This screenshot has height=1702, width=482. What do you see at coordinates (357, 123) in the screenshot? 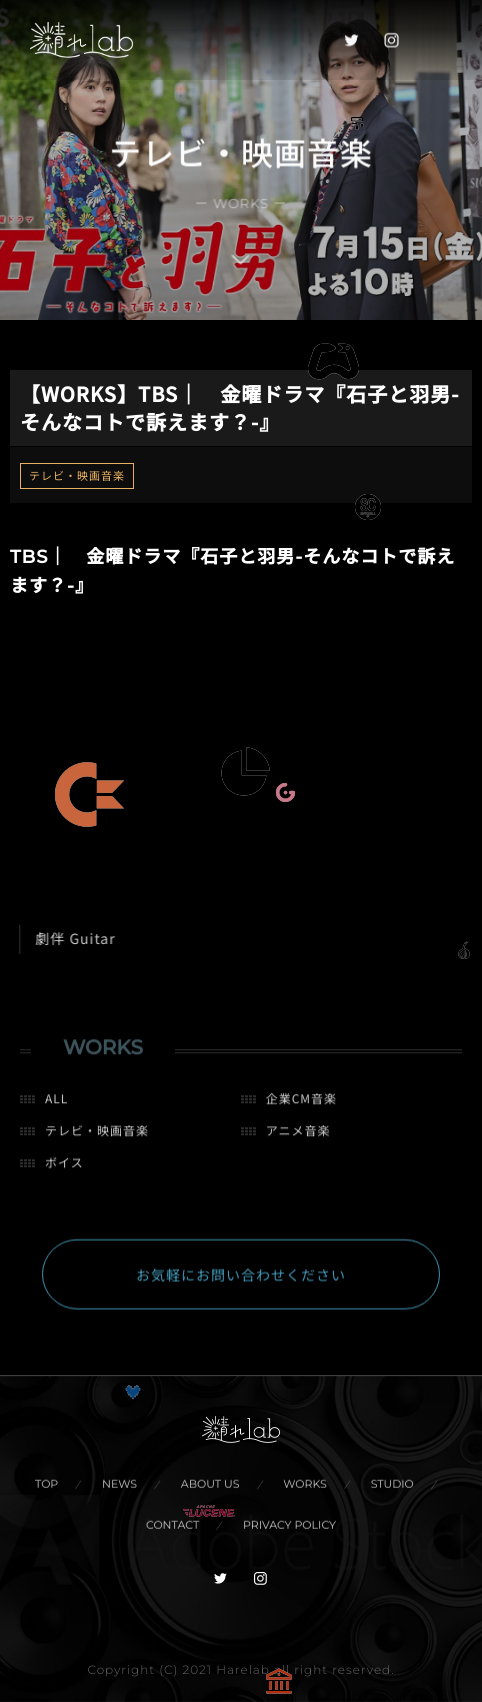
I see `access painting or drawing tools` at bounding box center [357, 123].